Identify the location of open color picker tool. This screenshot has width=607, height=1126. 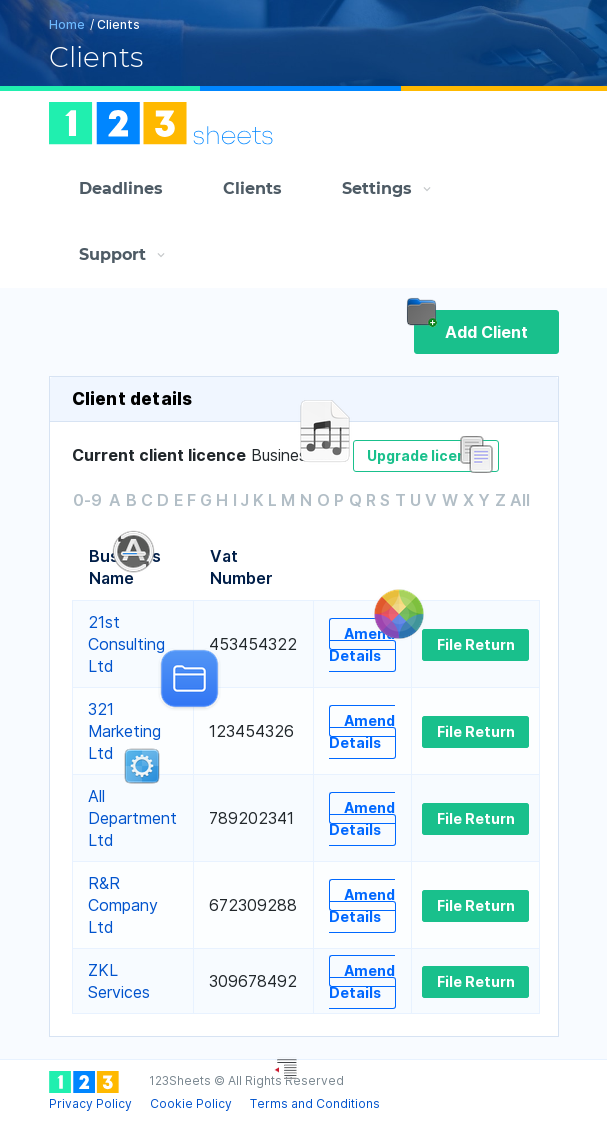
(399, 614).